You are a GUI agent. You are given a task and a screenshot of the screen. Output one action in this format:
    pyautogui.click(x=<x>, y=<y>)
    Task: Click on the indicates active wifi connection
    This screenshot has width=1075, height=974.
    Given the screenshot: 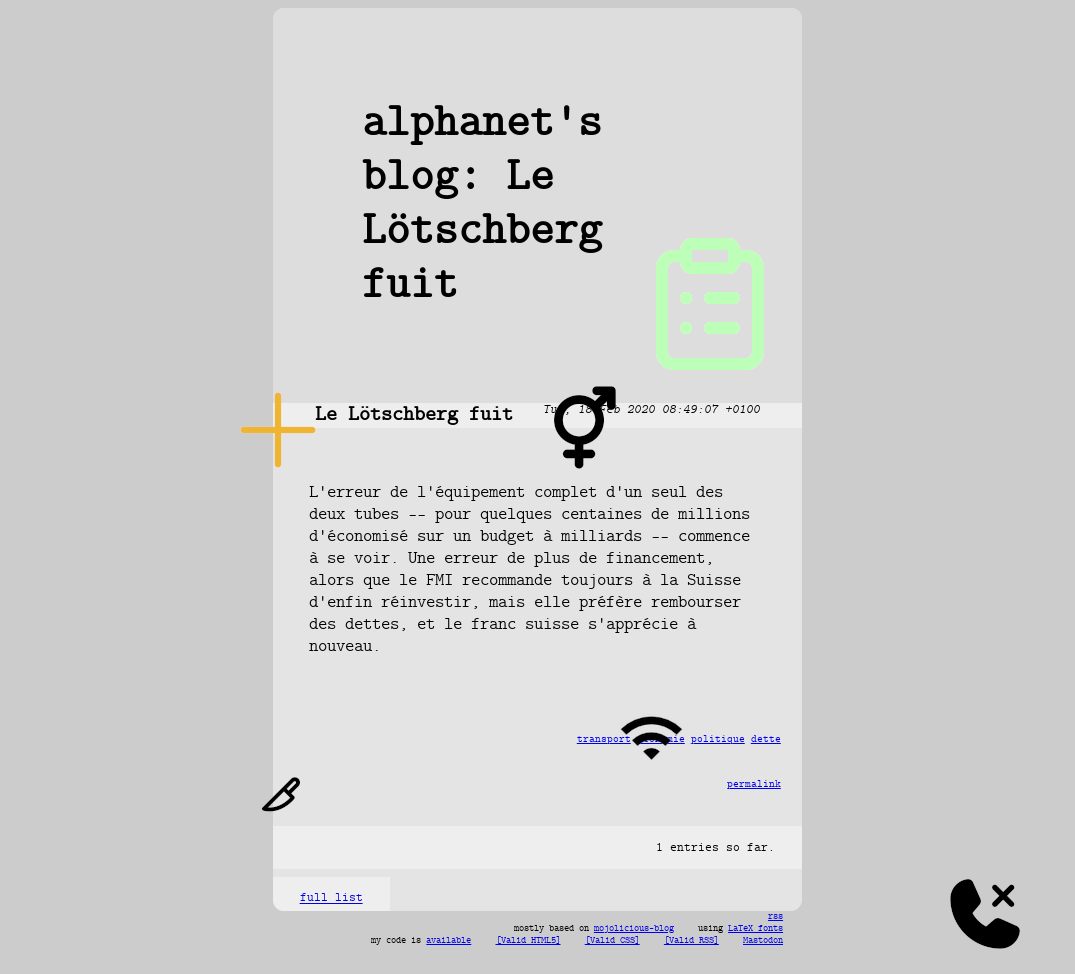 What is the action you would take?
    pyautogui.click(x=651, y=737)
    